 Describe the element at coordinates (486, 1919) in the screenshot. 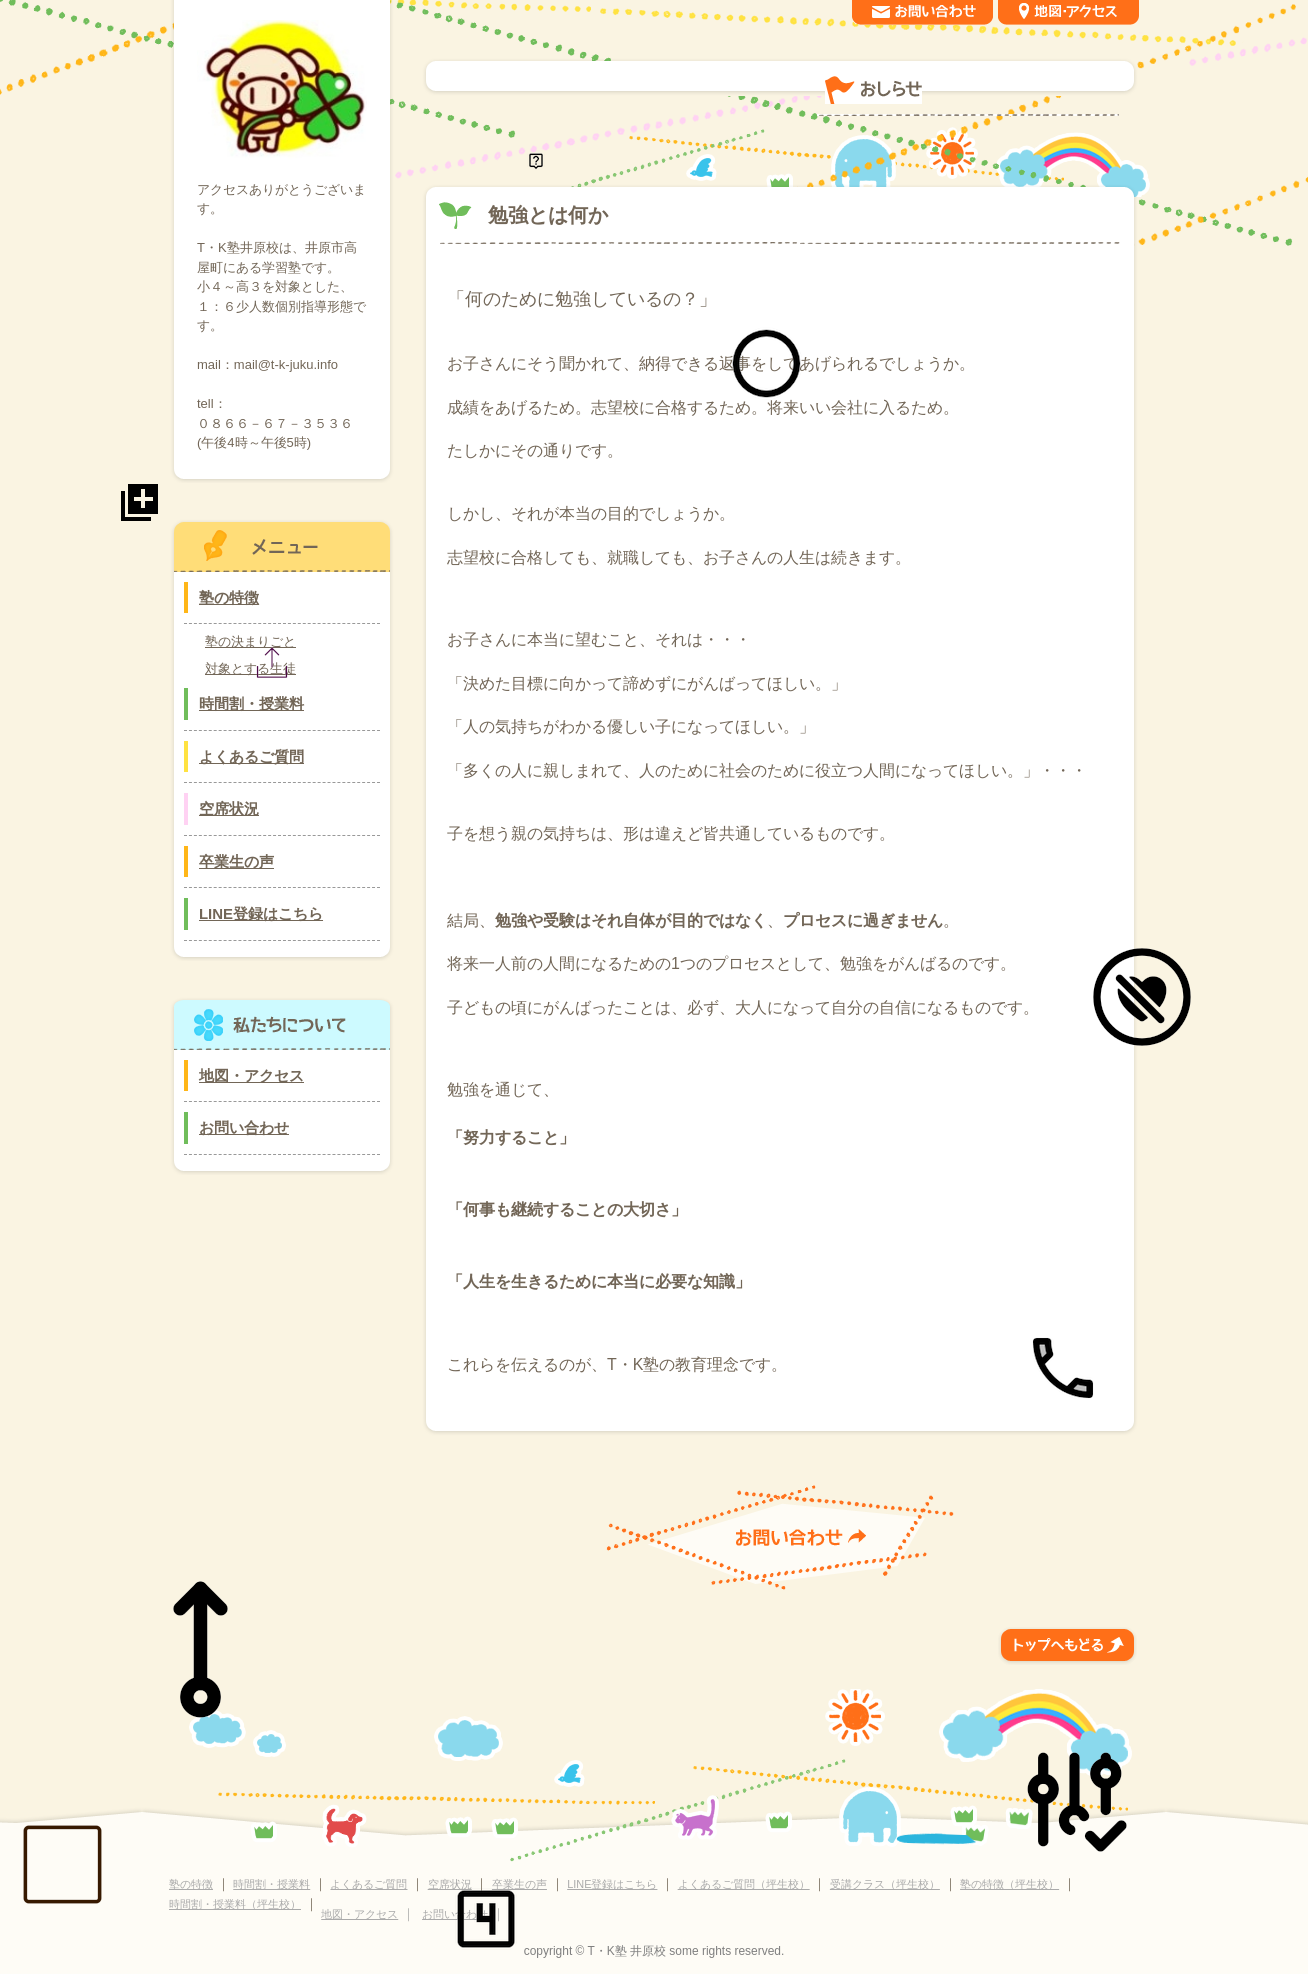

I see `select image filter option 4` at that location.